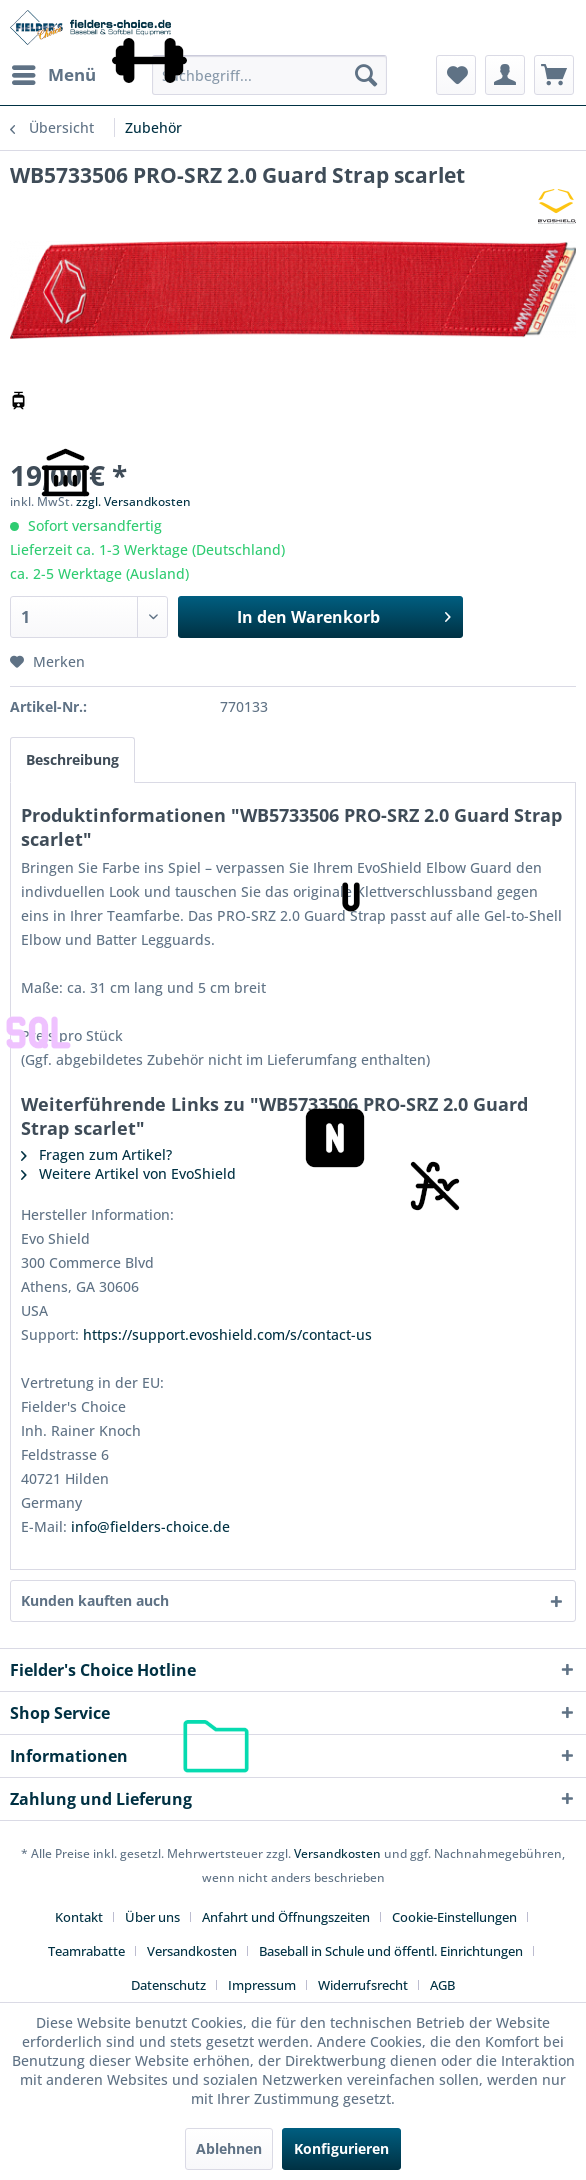 Image resolution: width=586 pixels, height=2180 pixels. What do you see at coordinates (149, 60) in the screenshot?
I see `access fitness or workout features` at bounding box center [149, 60].